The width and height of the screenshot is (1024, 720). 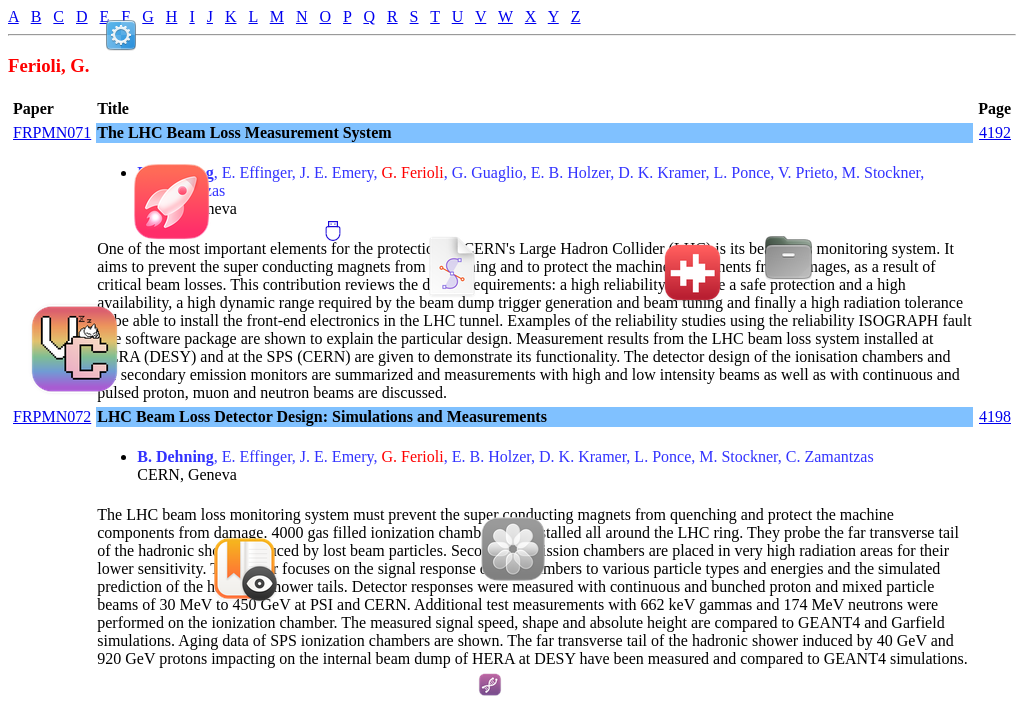 I want to click on open education and science apps category, so click(x=490, y=685).